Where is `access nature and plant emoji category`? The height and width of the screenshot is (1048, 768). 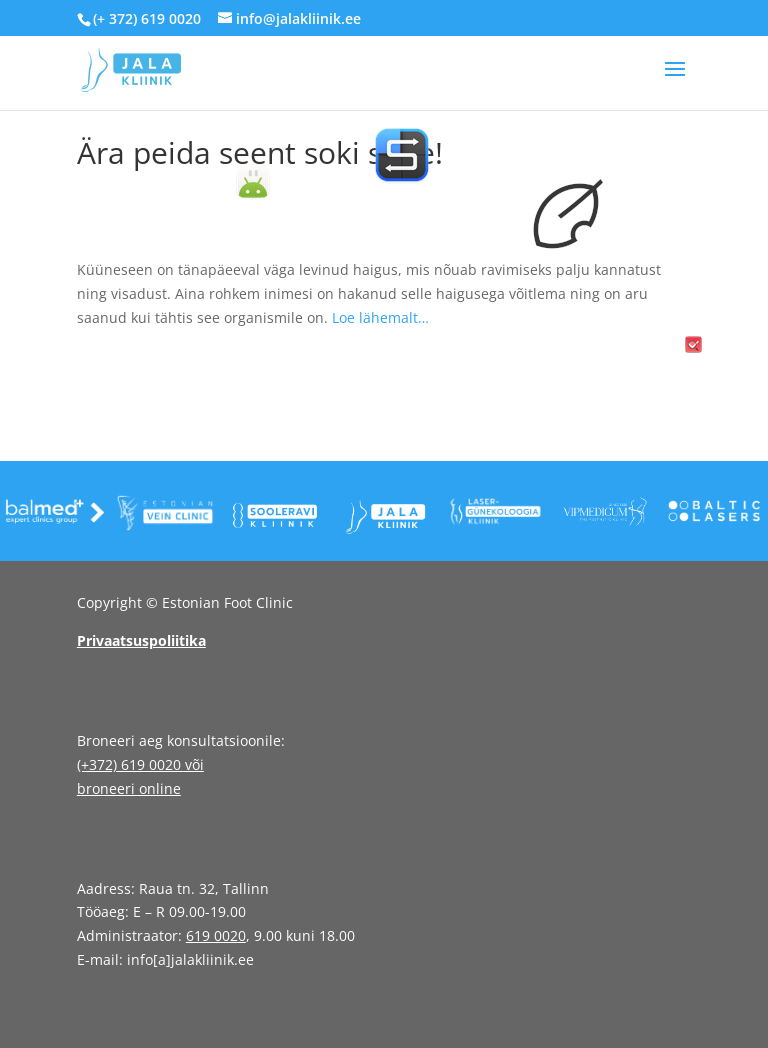
access nature and plant emoji category is located at coordinates (566, 216).